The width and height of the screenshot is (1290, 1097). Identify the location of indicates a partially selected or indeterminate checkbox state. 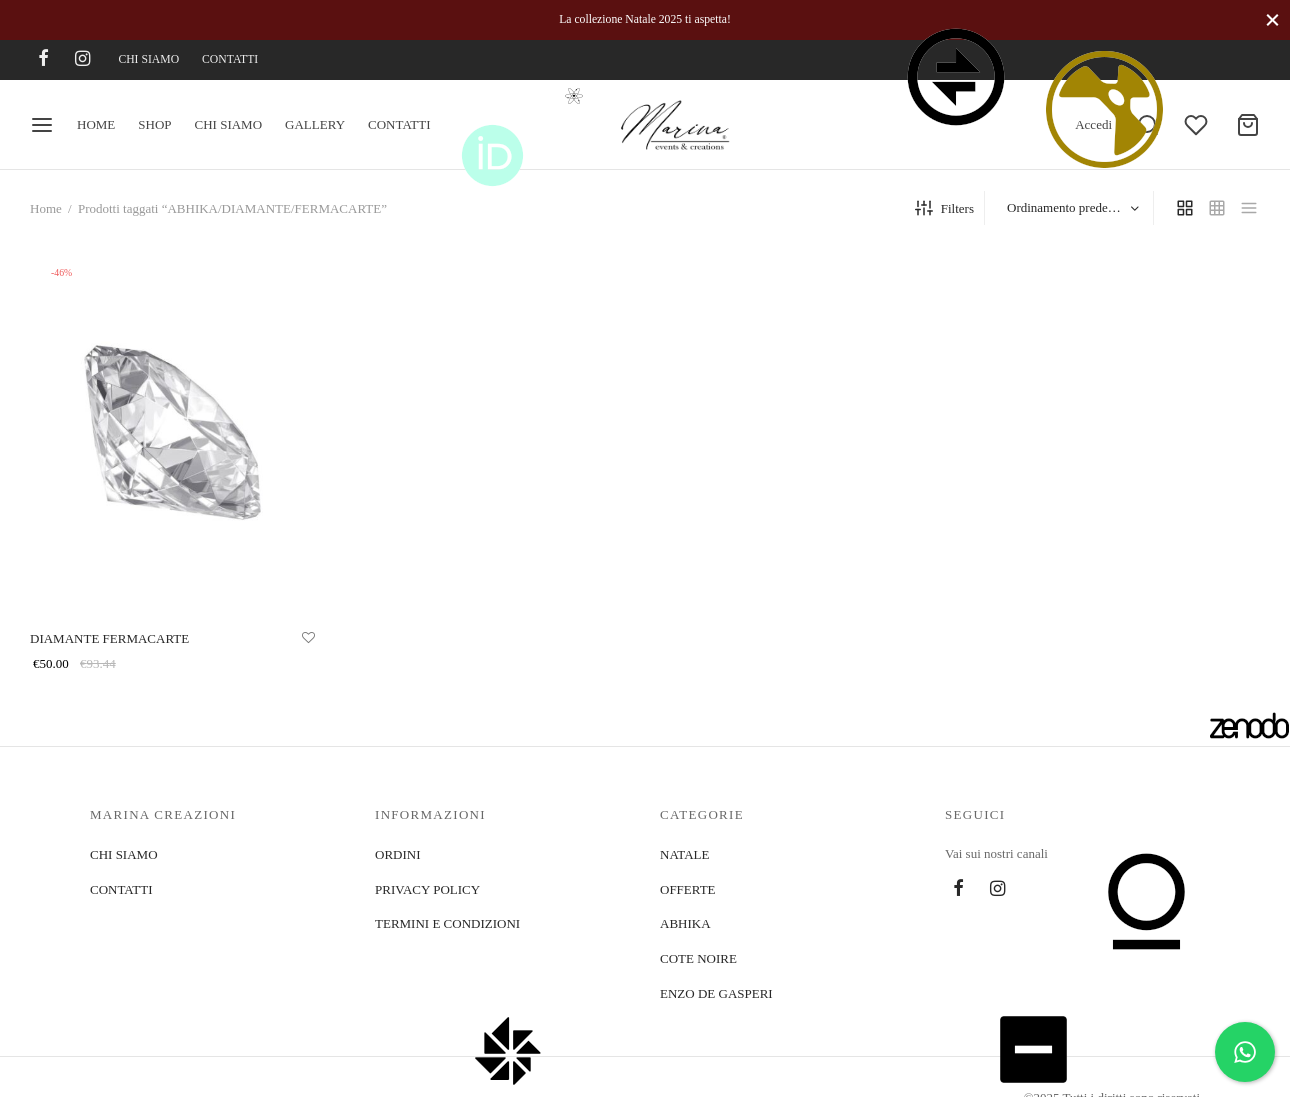
(1033, 1049).